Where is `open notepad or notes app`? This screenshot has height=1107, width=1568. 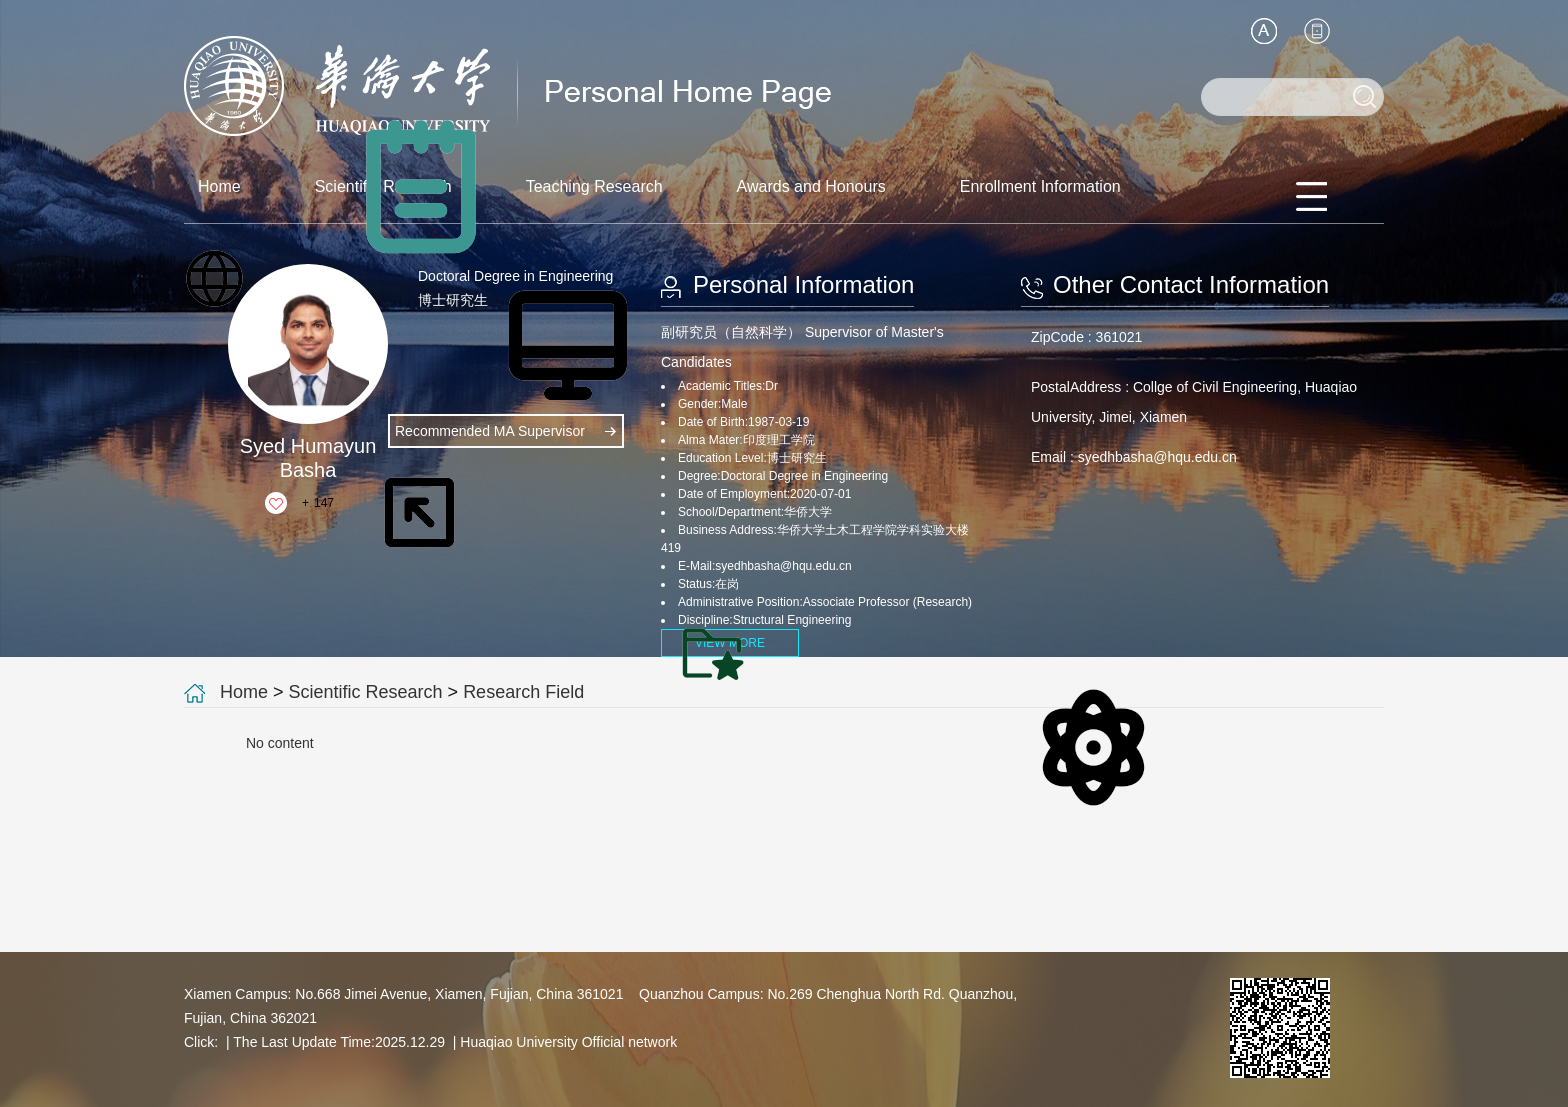 open notepad or notes app is located at coordinates (421, 189).